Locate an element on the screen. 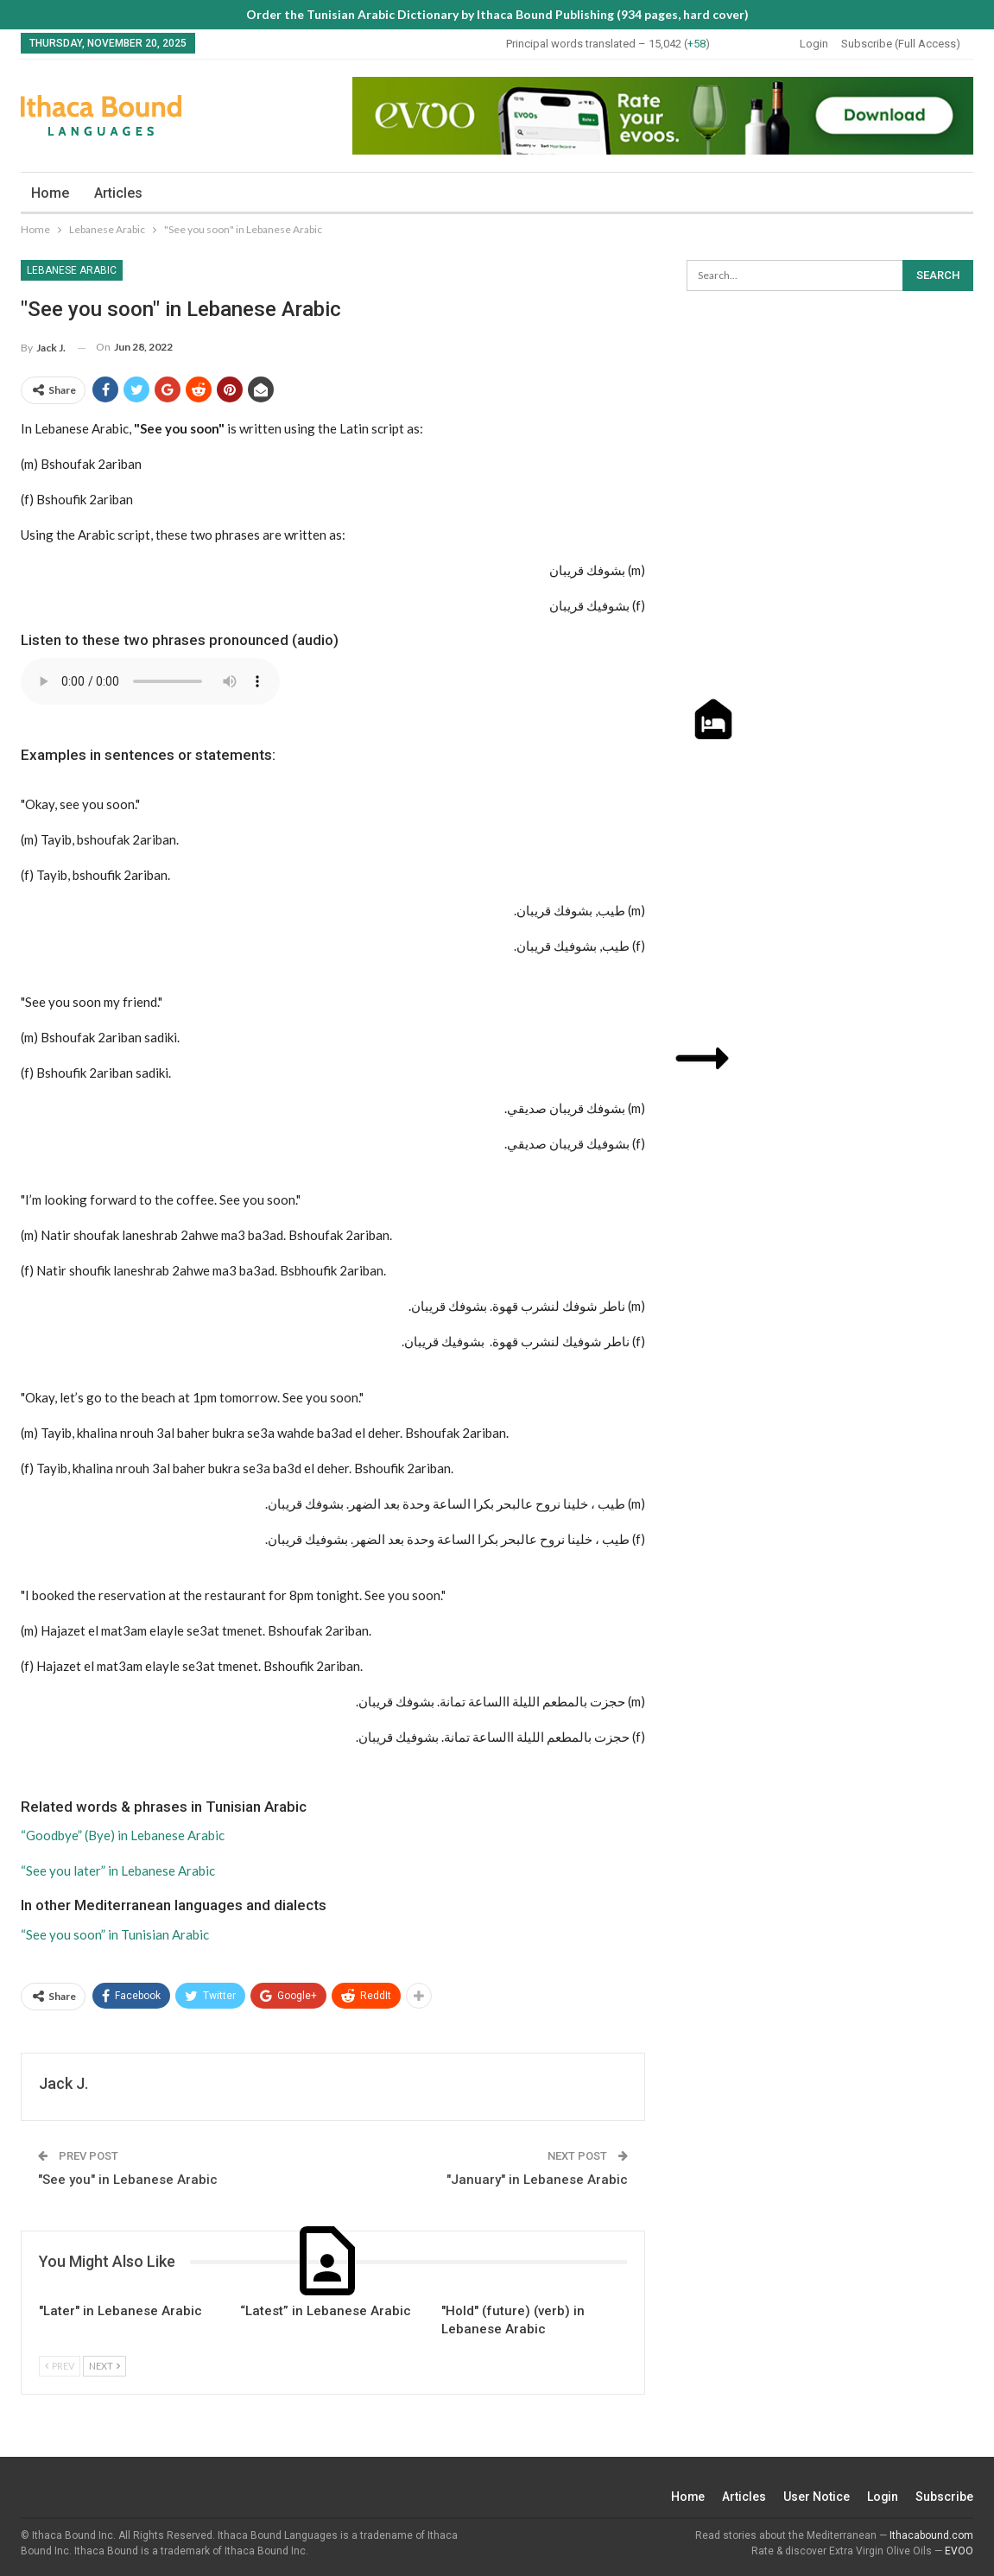  navigate to the next item or screen is located at coordinates (702, 1058).